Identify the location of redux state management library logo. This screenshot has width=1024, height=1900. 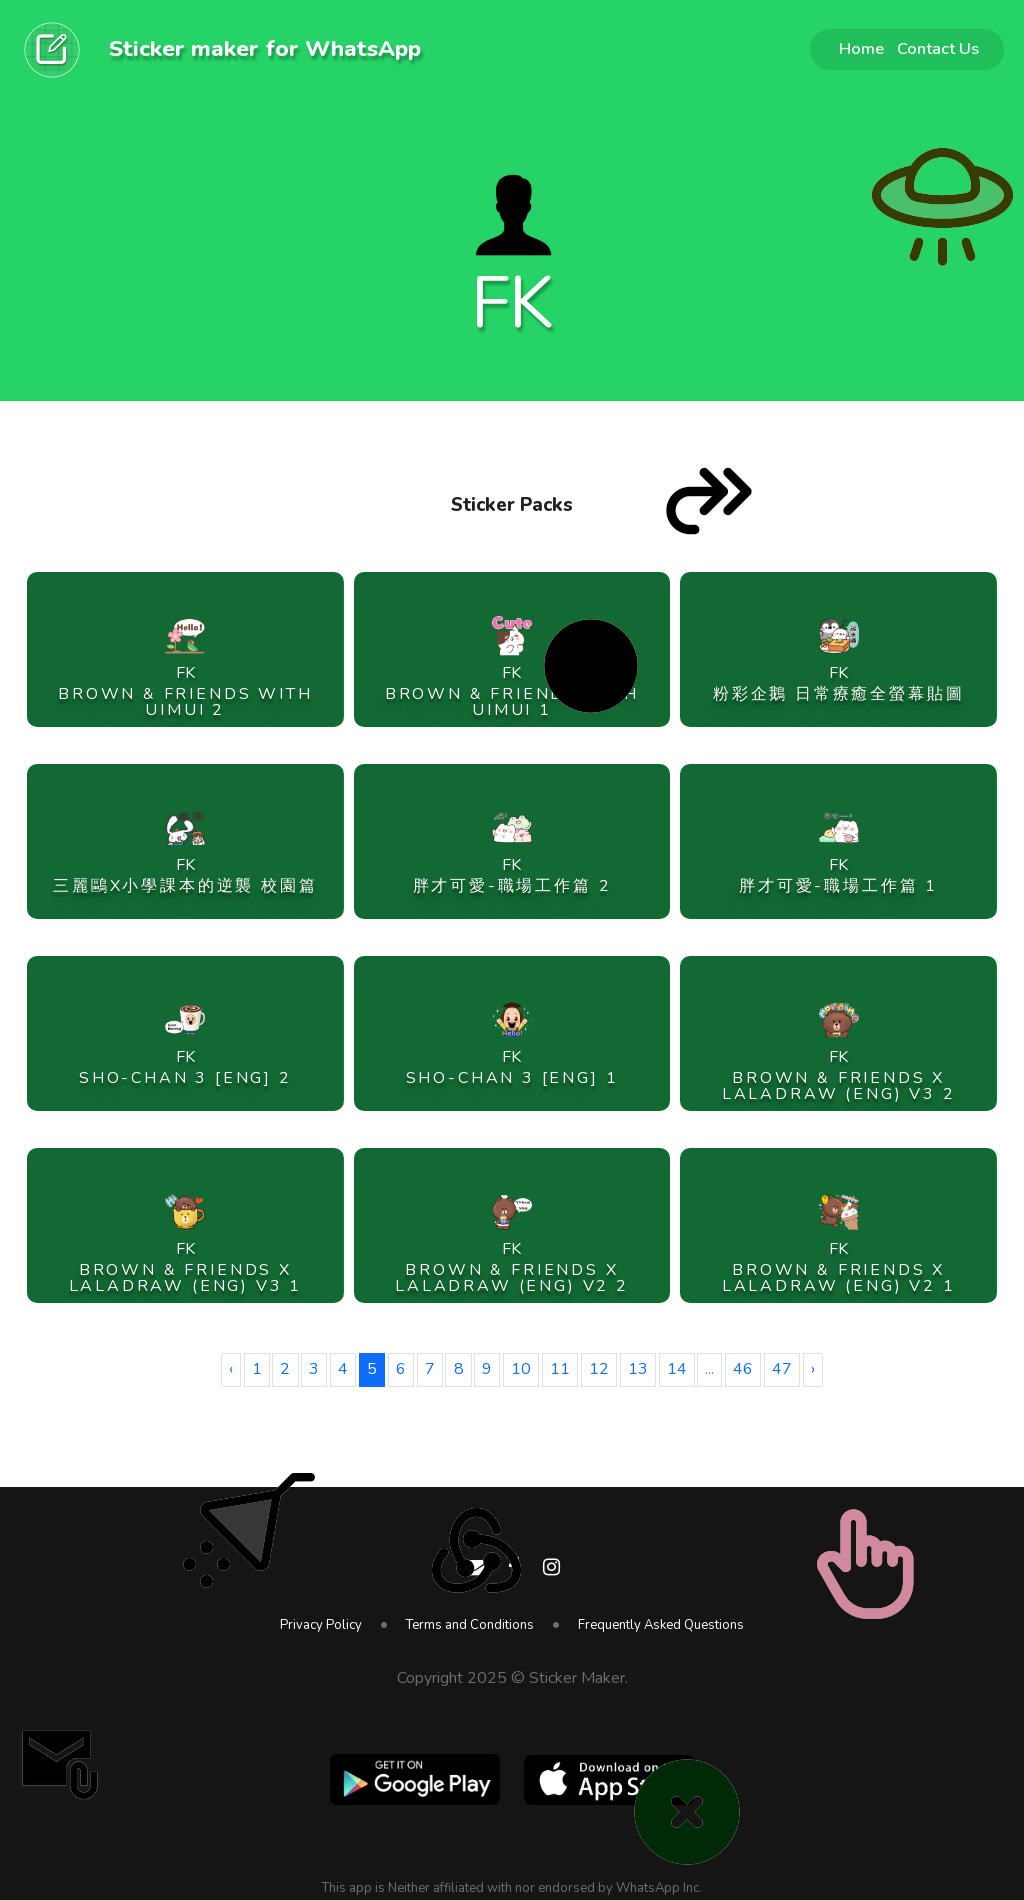
(476, 1552).